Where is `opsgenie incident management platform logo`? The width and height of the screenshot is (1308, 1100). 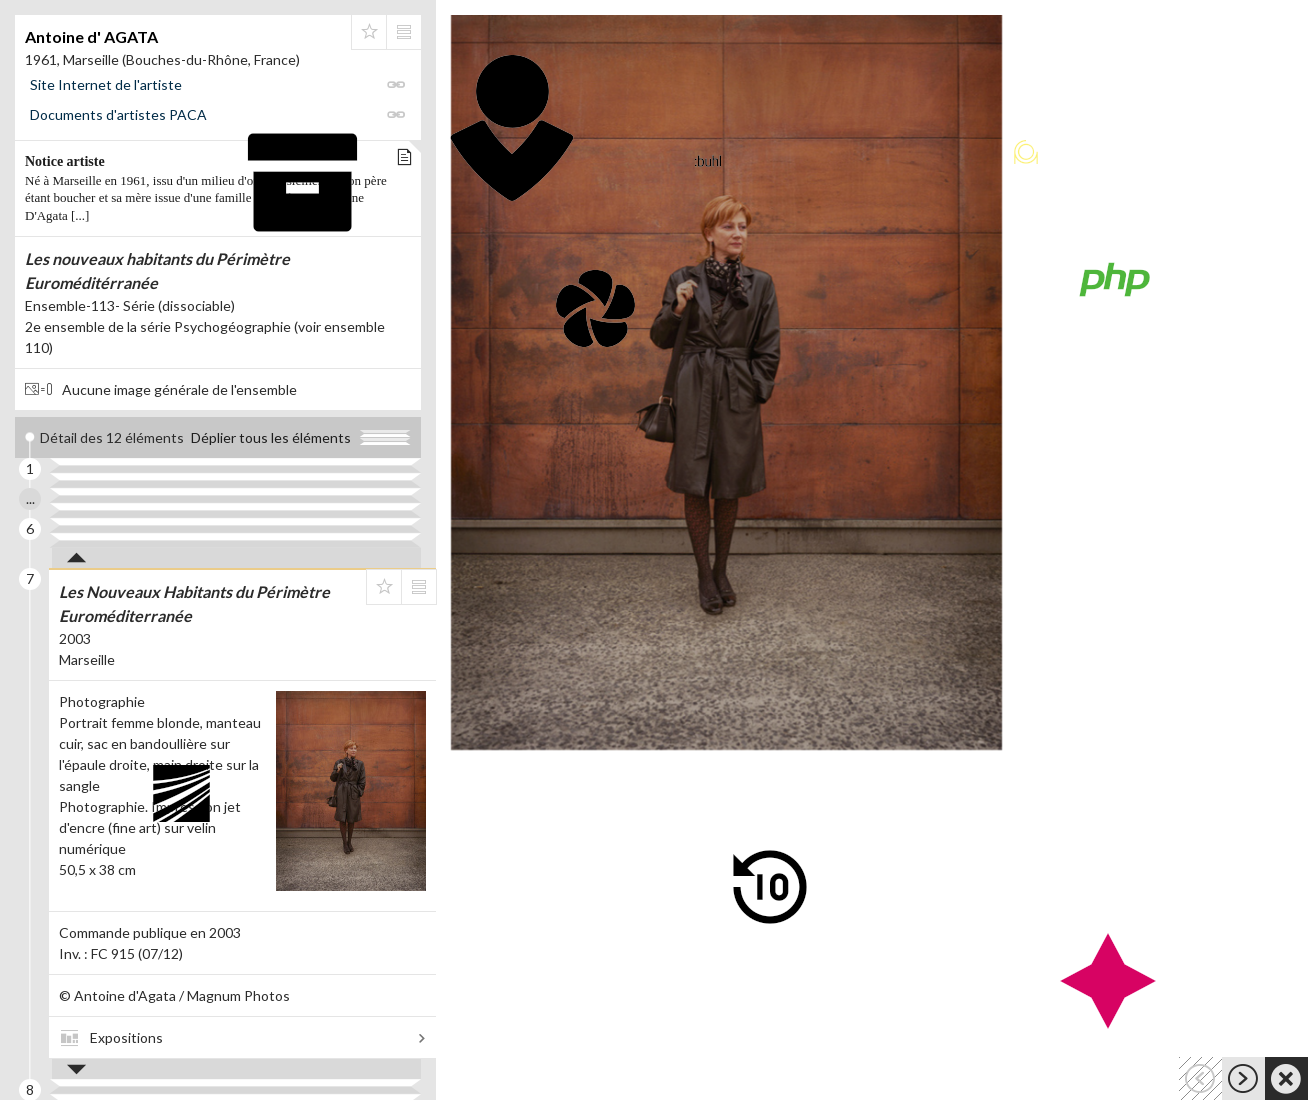
opsgenie incident management platform logo is located at coordinates (512, 128).